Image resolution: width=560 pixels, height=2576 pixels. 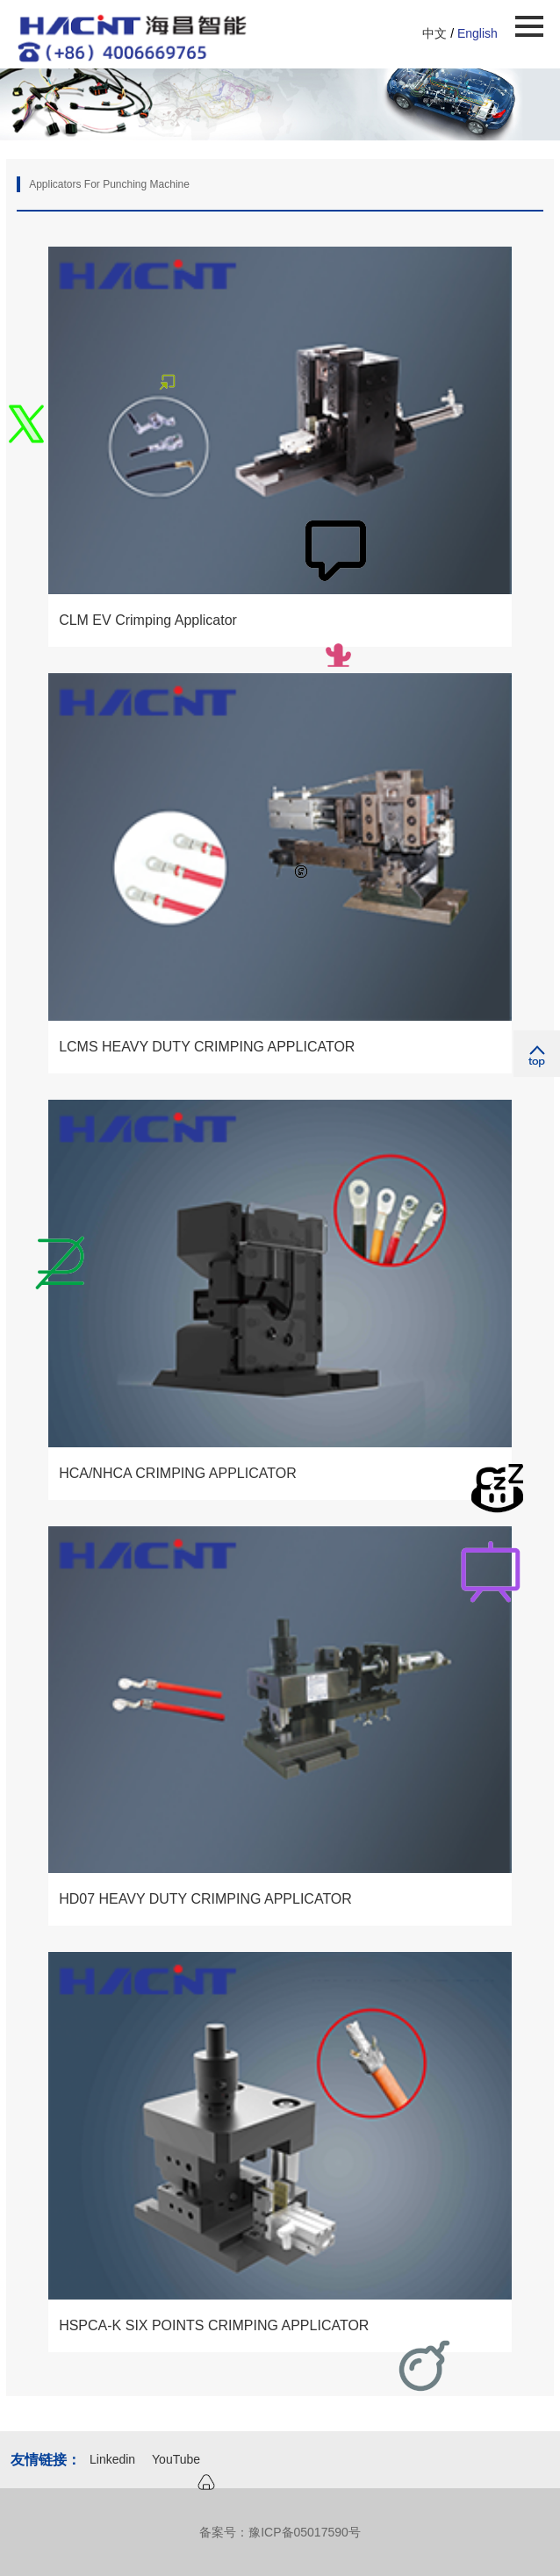 I want to click on indicates "not superset of" mathematical relationship, so click(x=60, y=1263).